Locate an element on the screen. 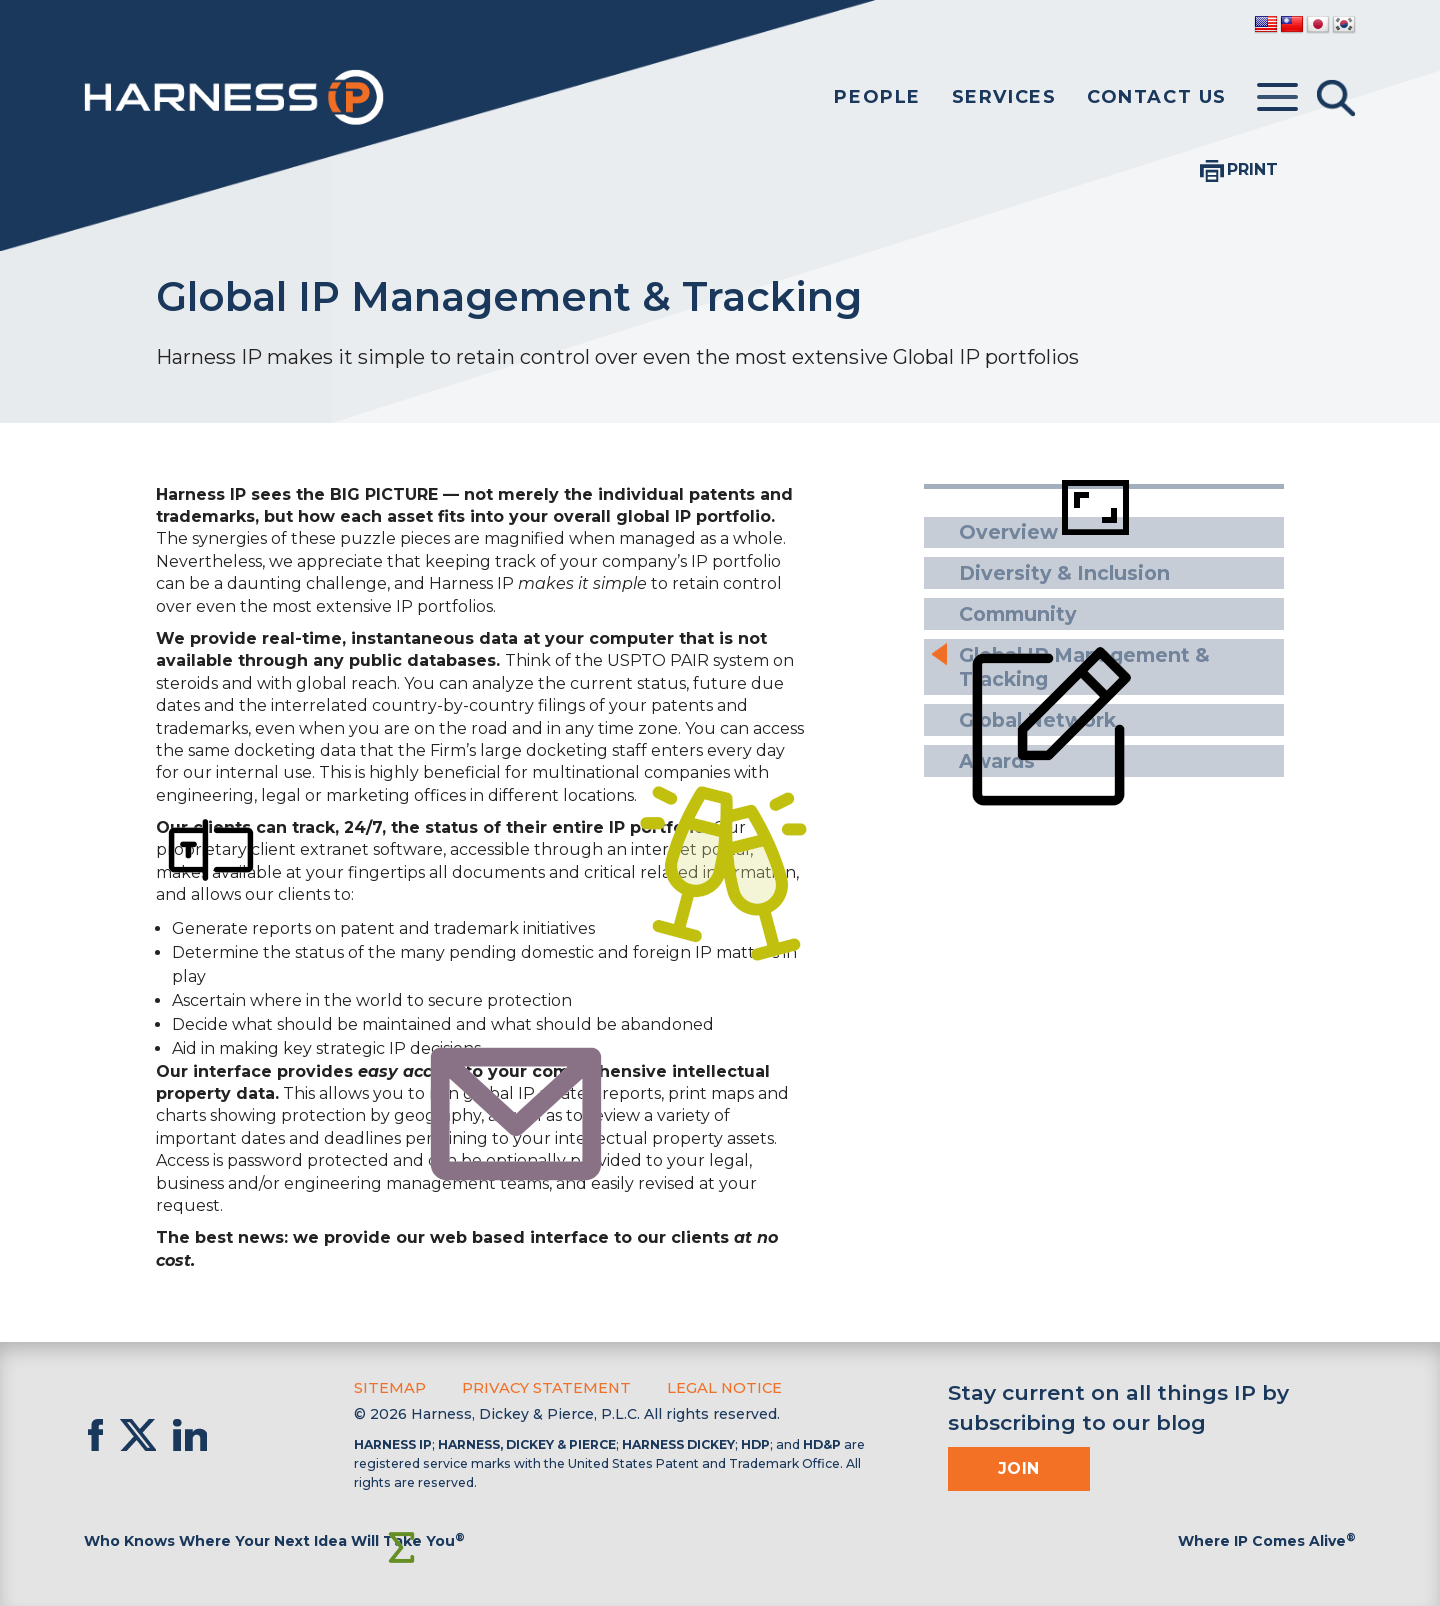 Image resolution: width=1440 pixels, height=1606 pixels. adjust aspect ratio settings is located at coordinates (1095, 507).